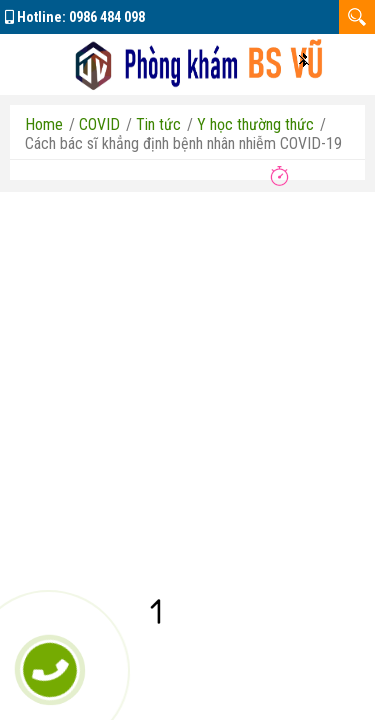 The image size is (375, 720). Describe the element at coordinates (279, 176) in the screenshot. I see `start or stop a timer` at that location.